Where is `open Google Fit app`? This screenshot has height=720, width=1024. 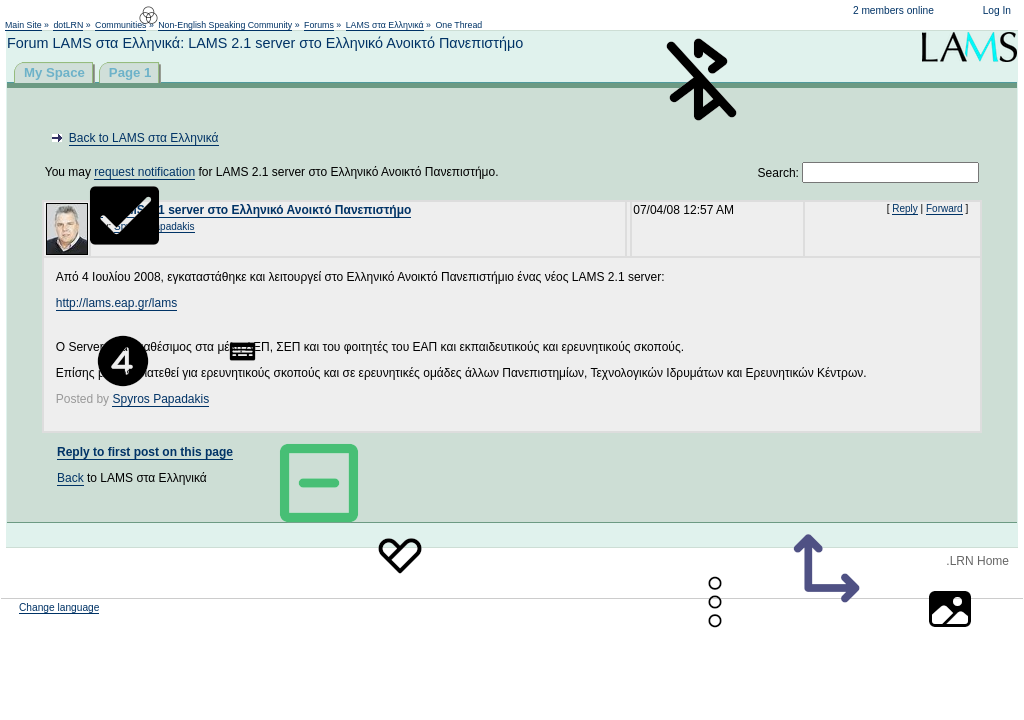
open Google Fit app is located at coordinates (400, 555).